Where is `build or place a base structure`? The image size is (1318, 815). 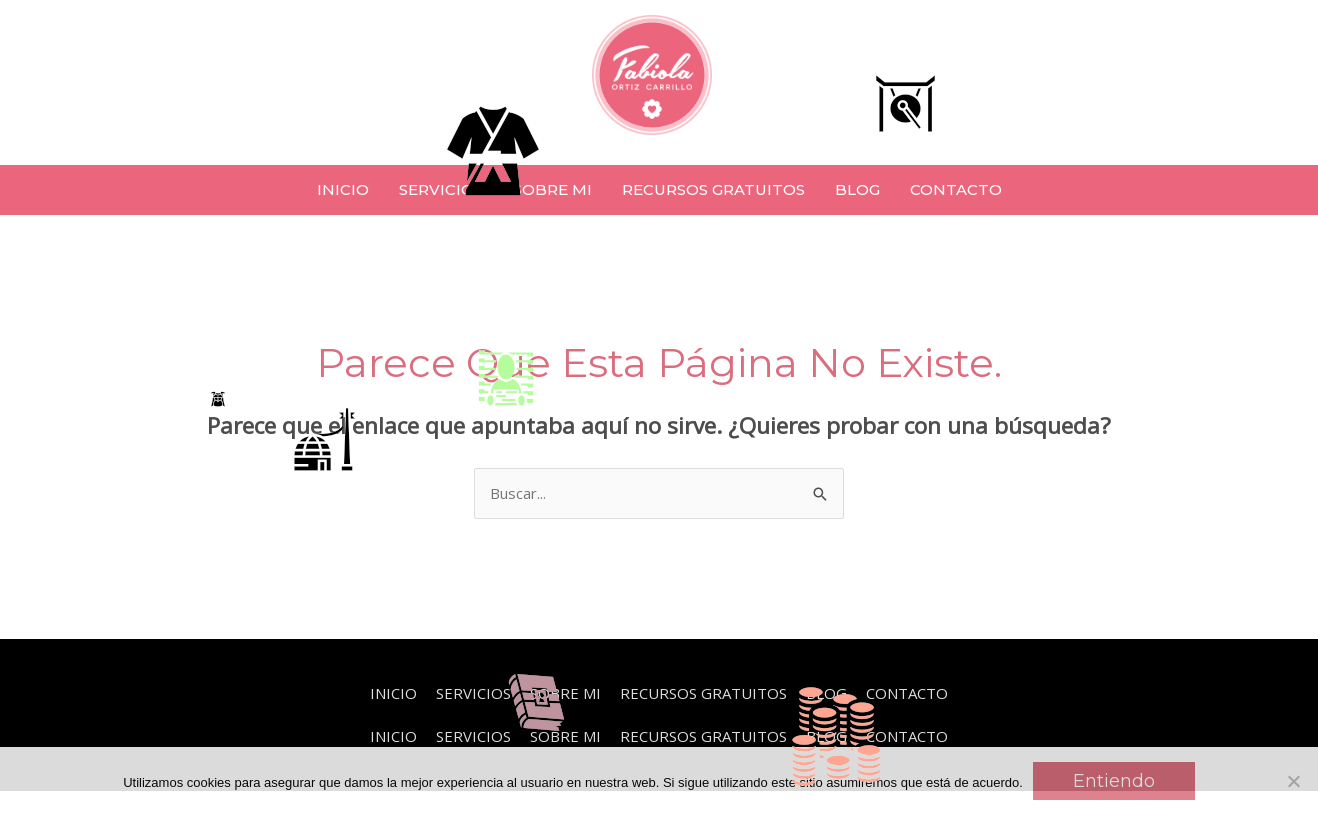
build or place a base structure is located at coordinates (325, 438).